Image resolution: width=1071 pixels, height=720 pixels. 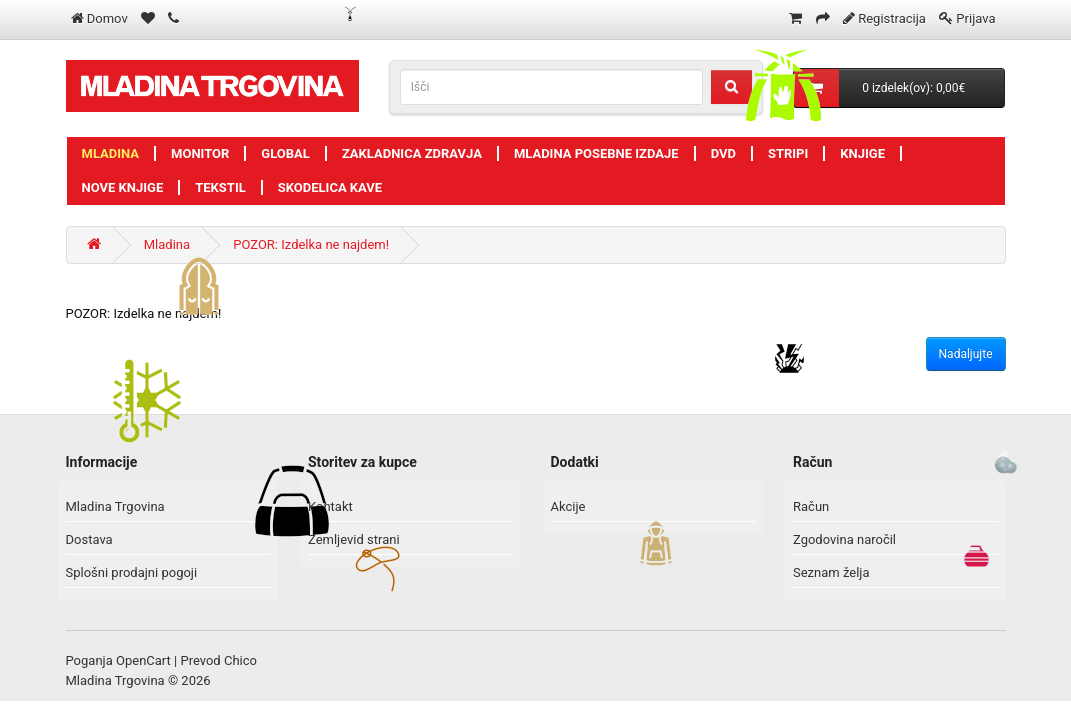 I want to click on access gym or fitness features, so click(x=292, y=501).